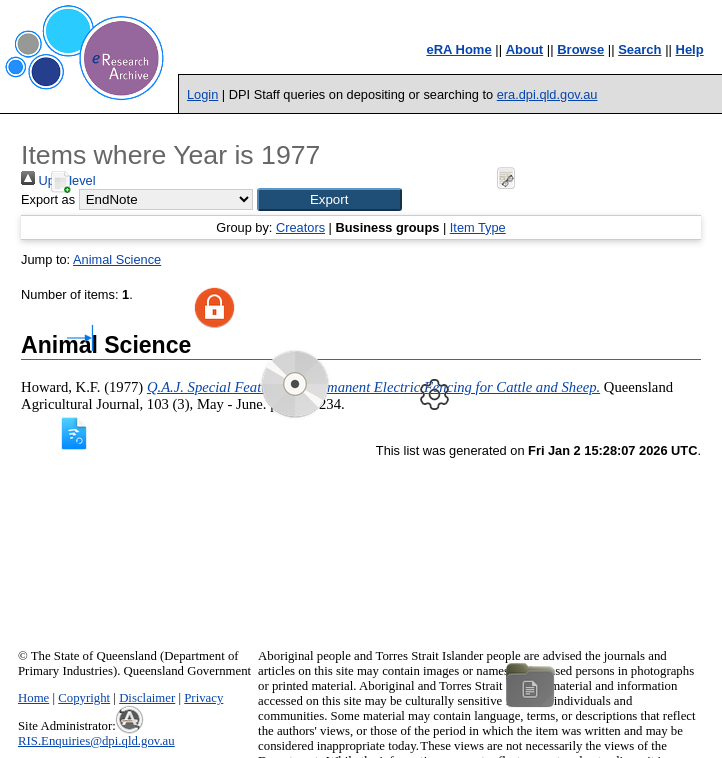 Image resolution: width=722 pixels, height=758 pixels. What do you see at coordinates (530, 685) in the screenshot?
I see `open your documents folder` at bounding box center [530, 685].